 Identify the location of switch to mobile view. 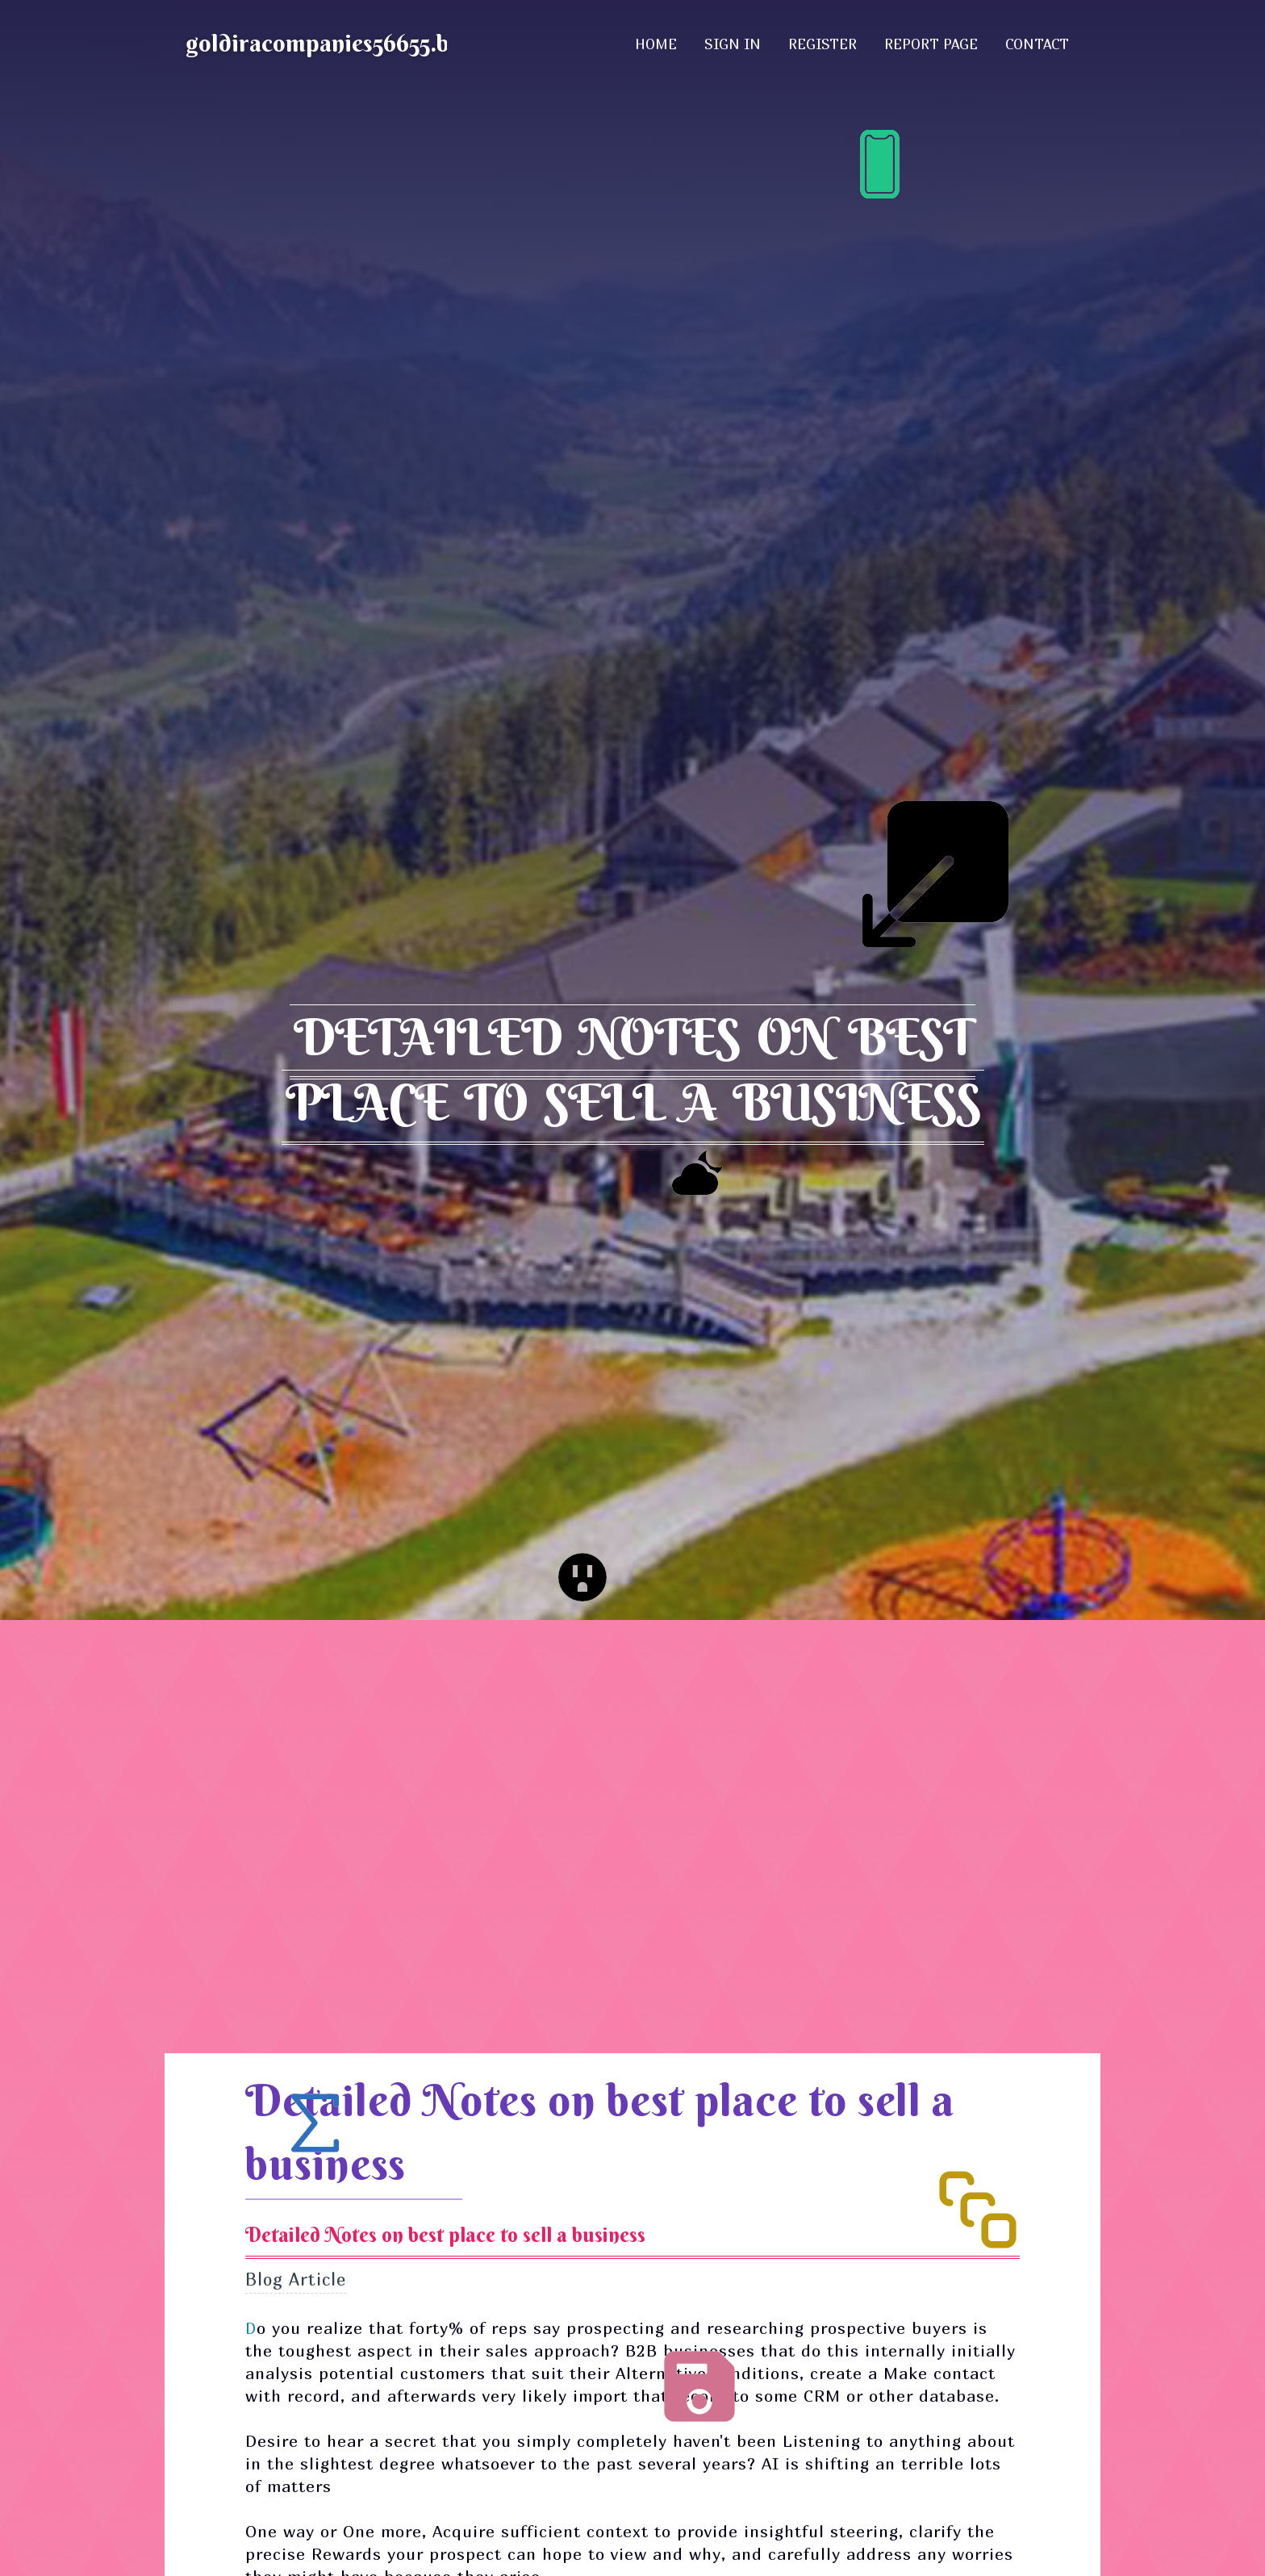
(879, 164).